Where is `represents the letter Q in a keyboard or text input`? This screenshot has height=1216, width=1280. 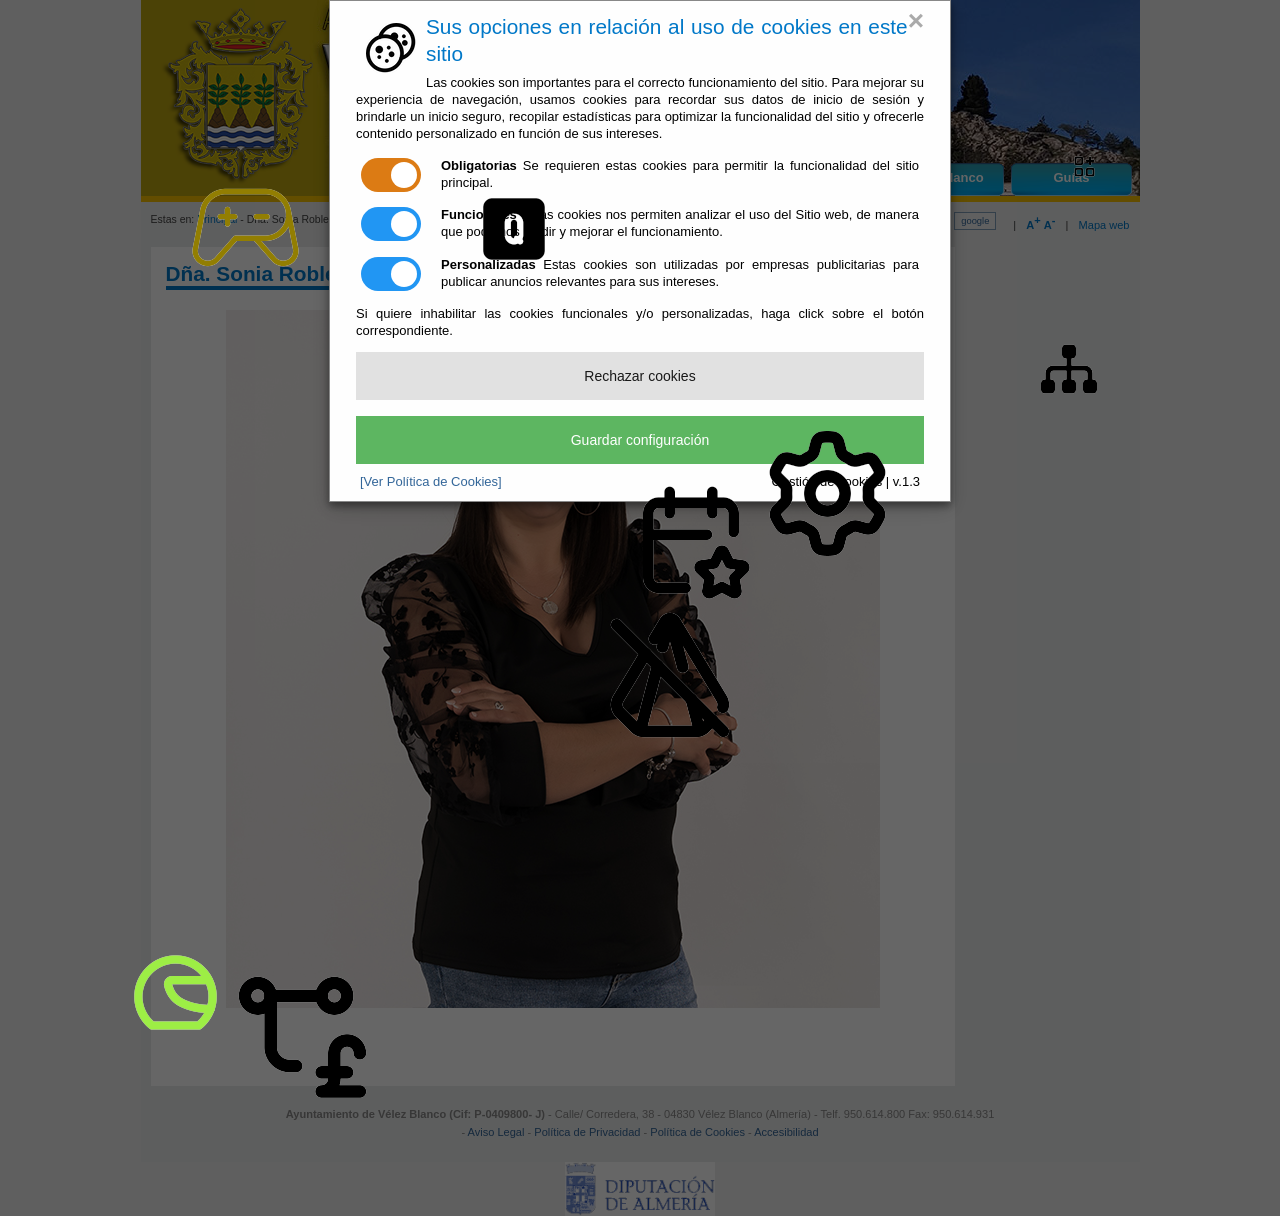 represents the letter Q in a keyboard or text input is located at coordinates (514, 229).